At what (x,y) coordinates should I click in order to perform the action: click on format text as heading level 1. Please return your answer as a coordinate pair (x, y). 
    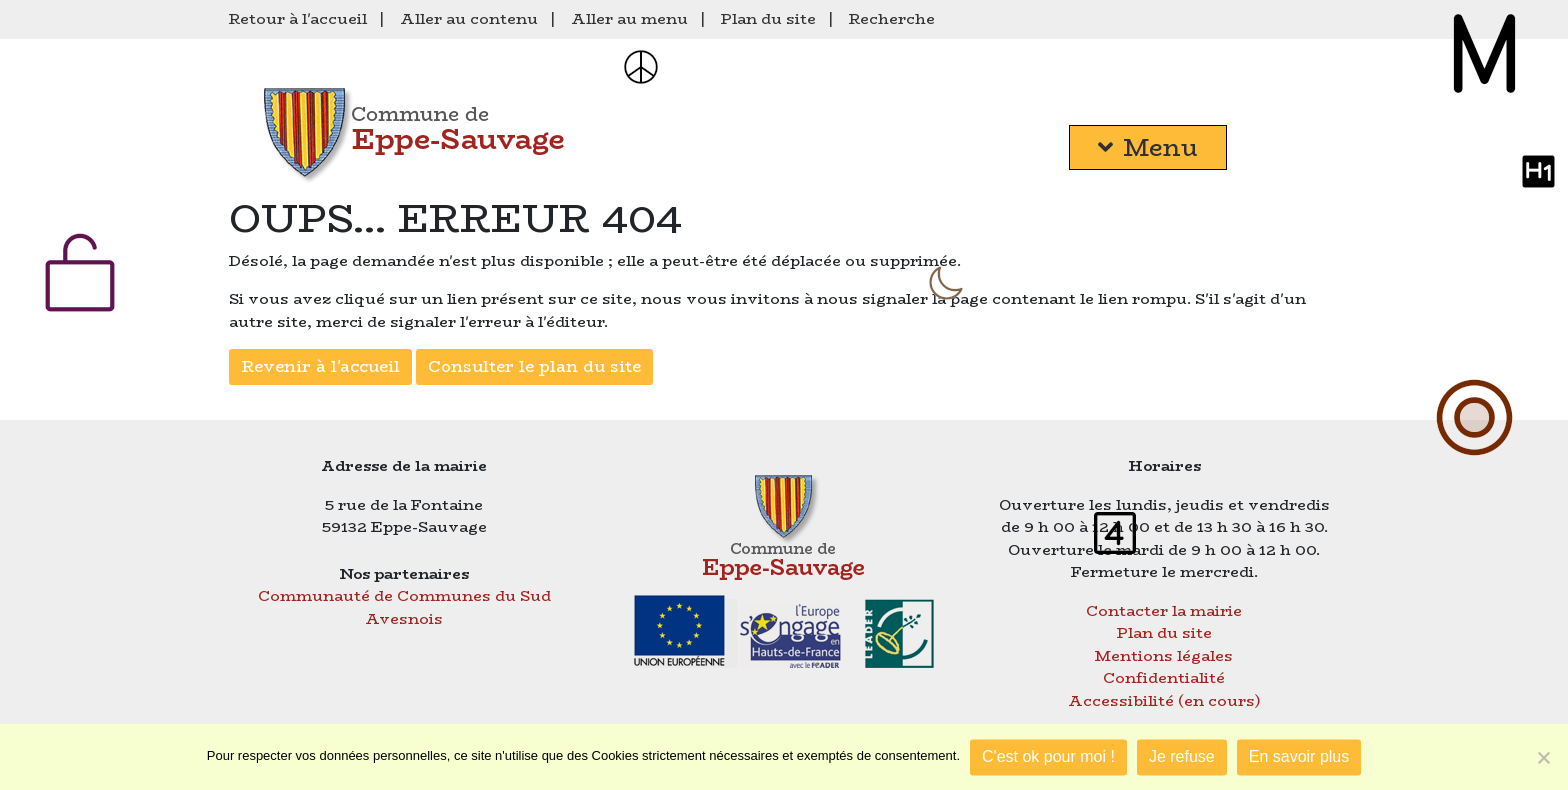
    Looking at the image, I should click on (1538, 171).